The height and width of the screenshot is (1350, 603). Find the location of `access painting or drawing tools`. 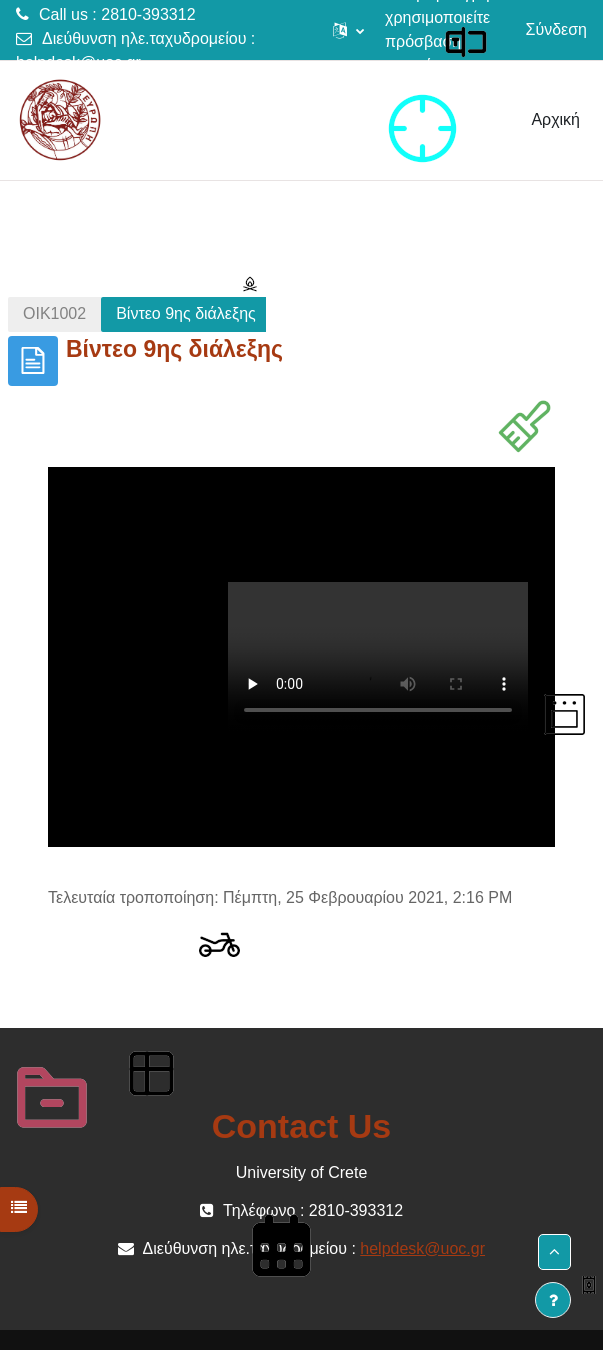

access painting or drawing tools is located at coordinates (525, 425).